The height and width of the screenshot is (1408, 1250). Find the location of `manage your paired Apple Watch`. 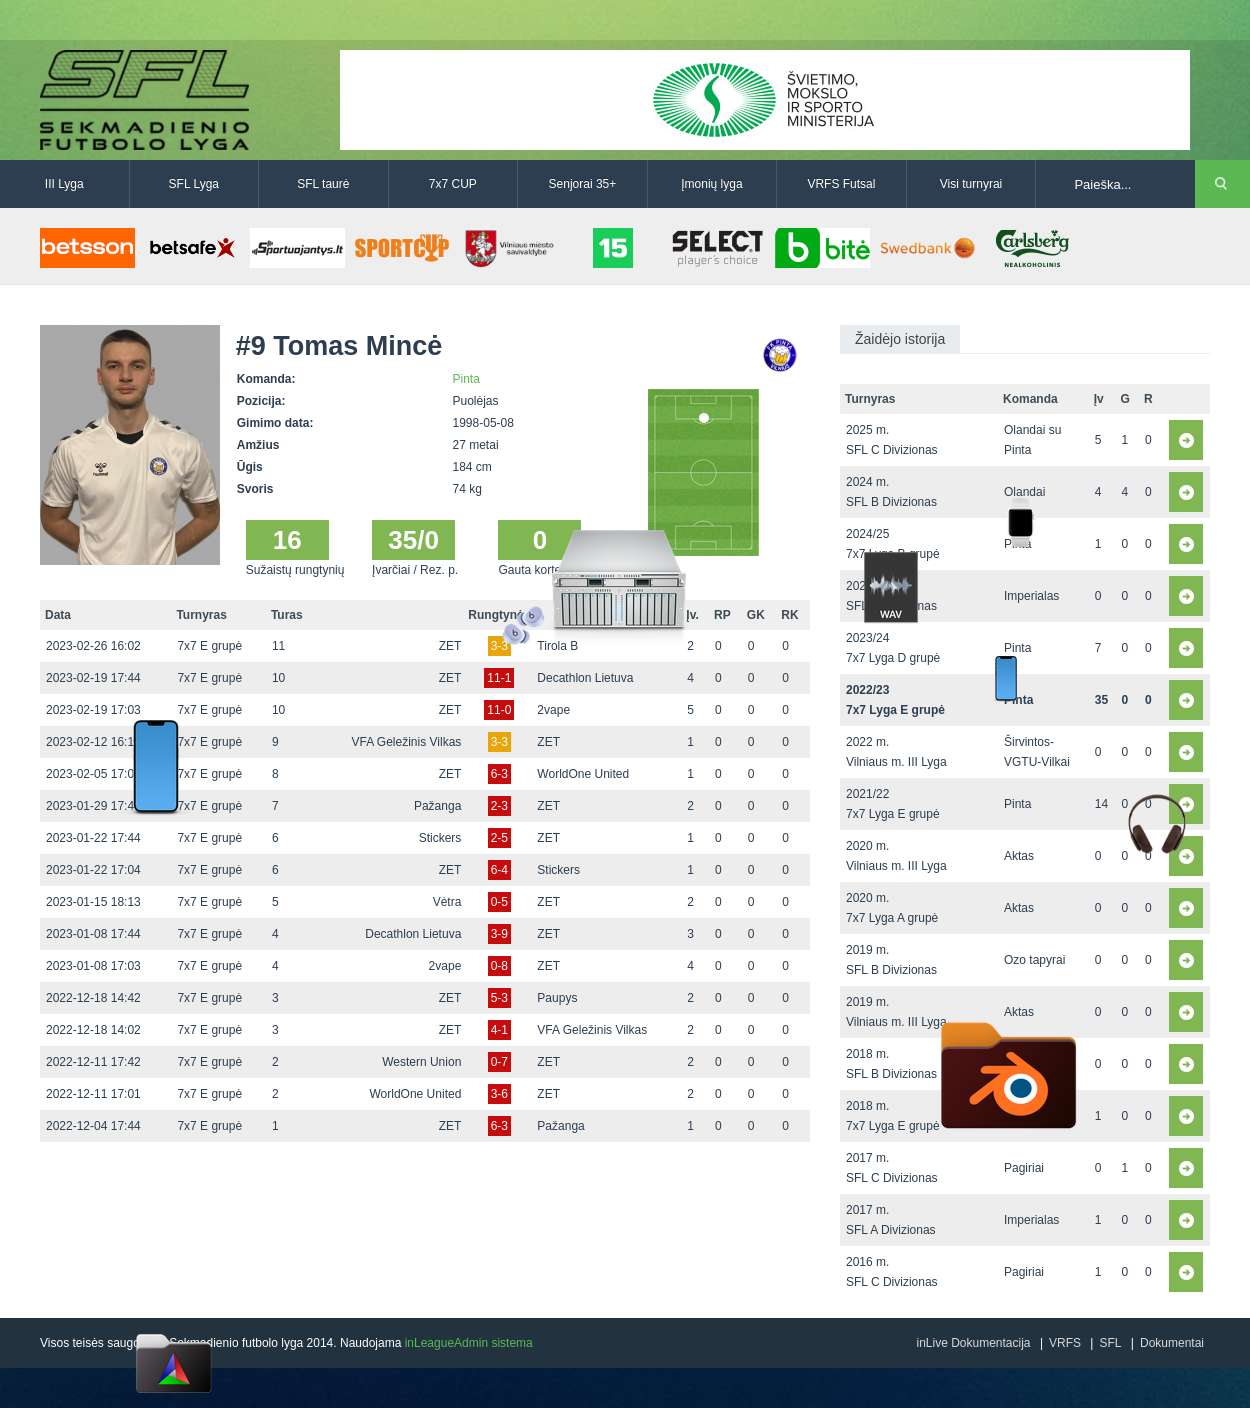

manage your paired Apple Watch is located at coordinates (1020, 522).